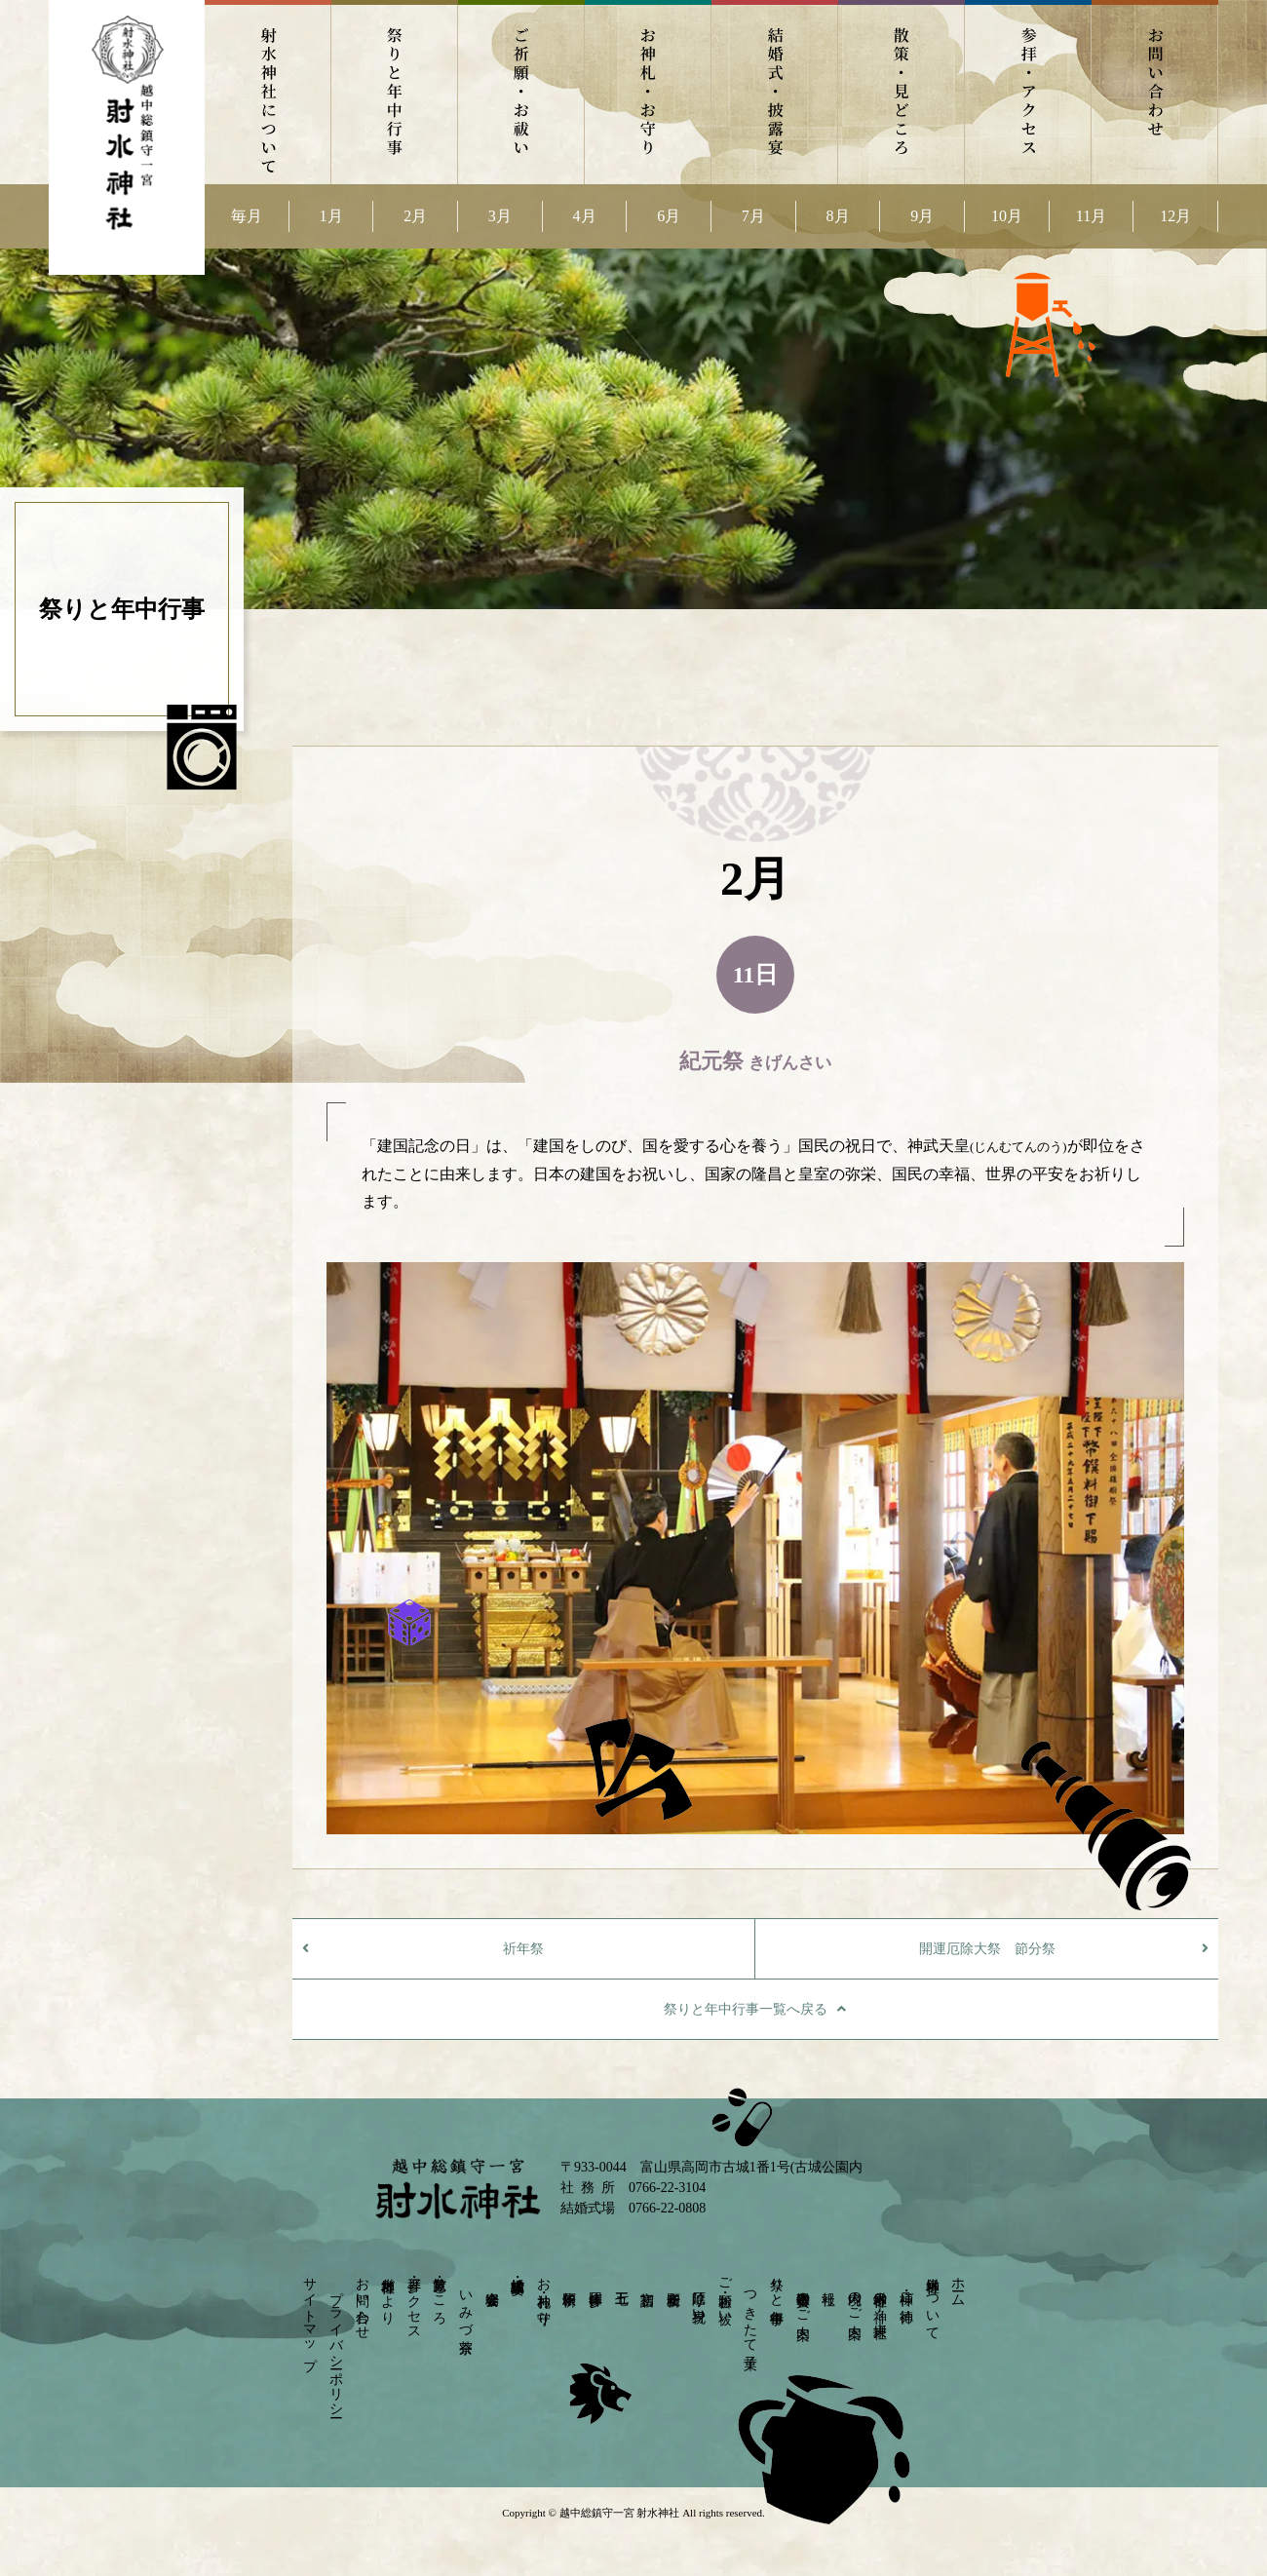 The image size is (1267, 2576). What do you see at coordinates (1054, 324) in the screenshot?
I see `view water storage levels` at bounding box center [1054, 324].